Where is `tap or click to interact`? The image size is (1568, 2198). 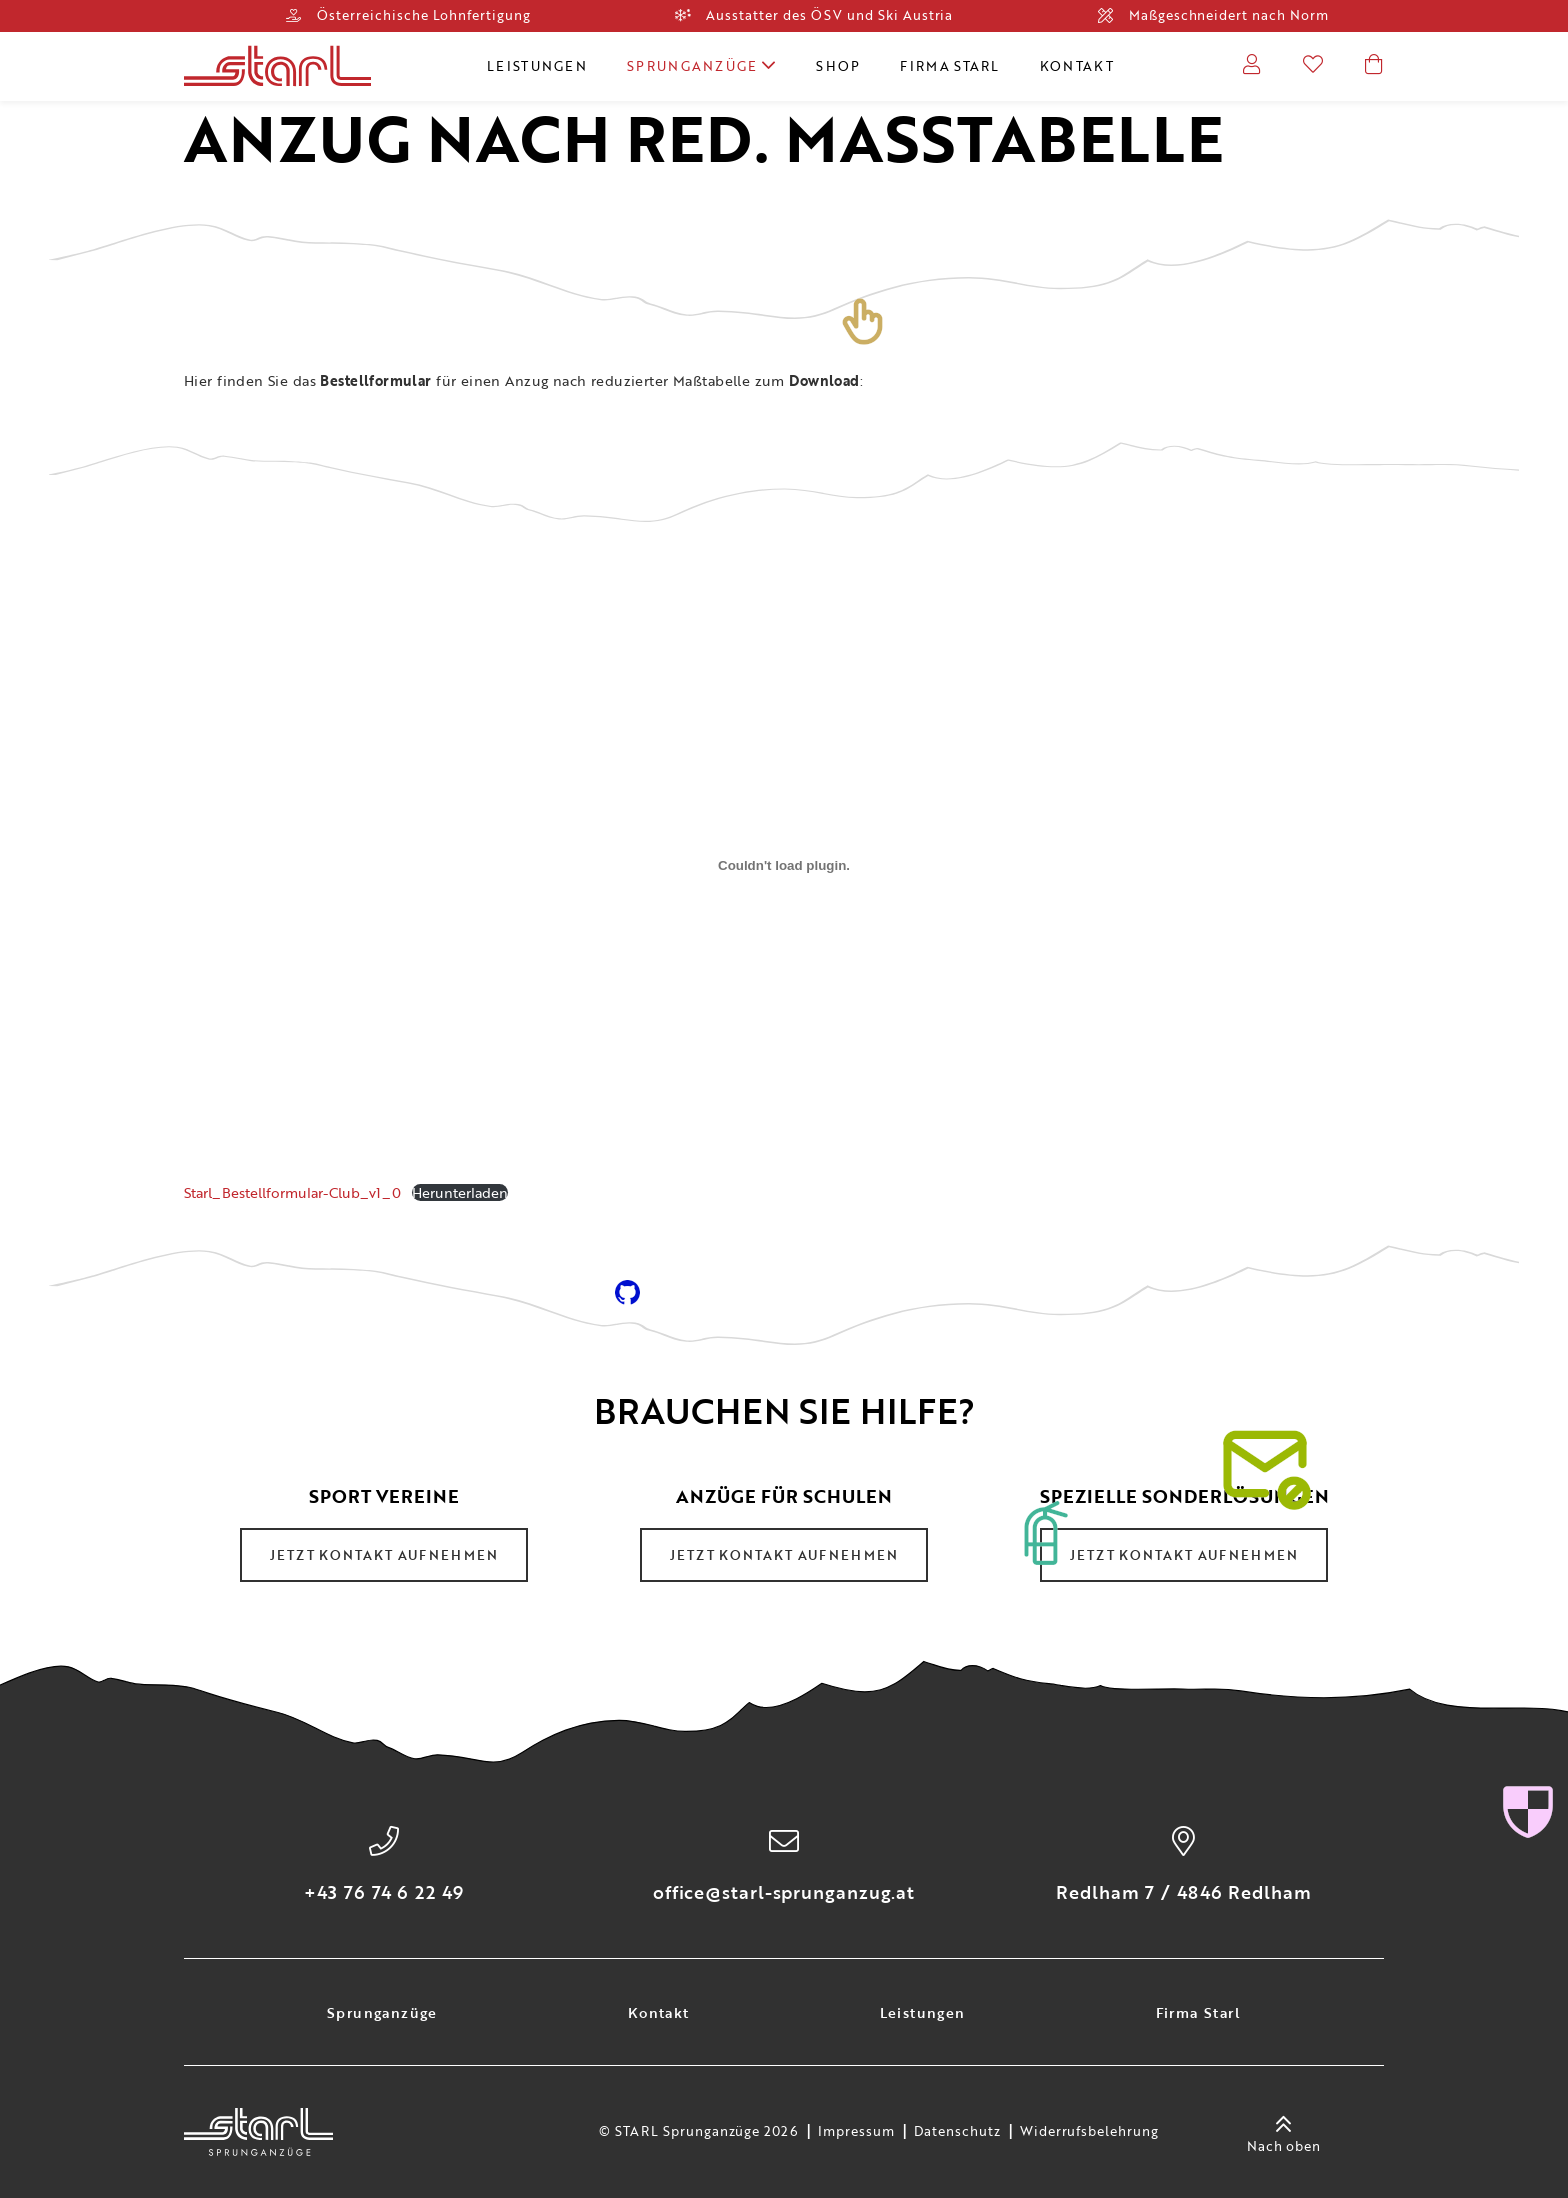 tap or click to interact is located at coordinates (862, 321).